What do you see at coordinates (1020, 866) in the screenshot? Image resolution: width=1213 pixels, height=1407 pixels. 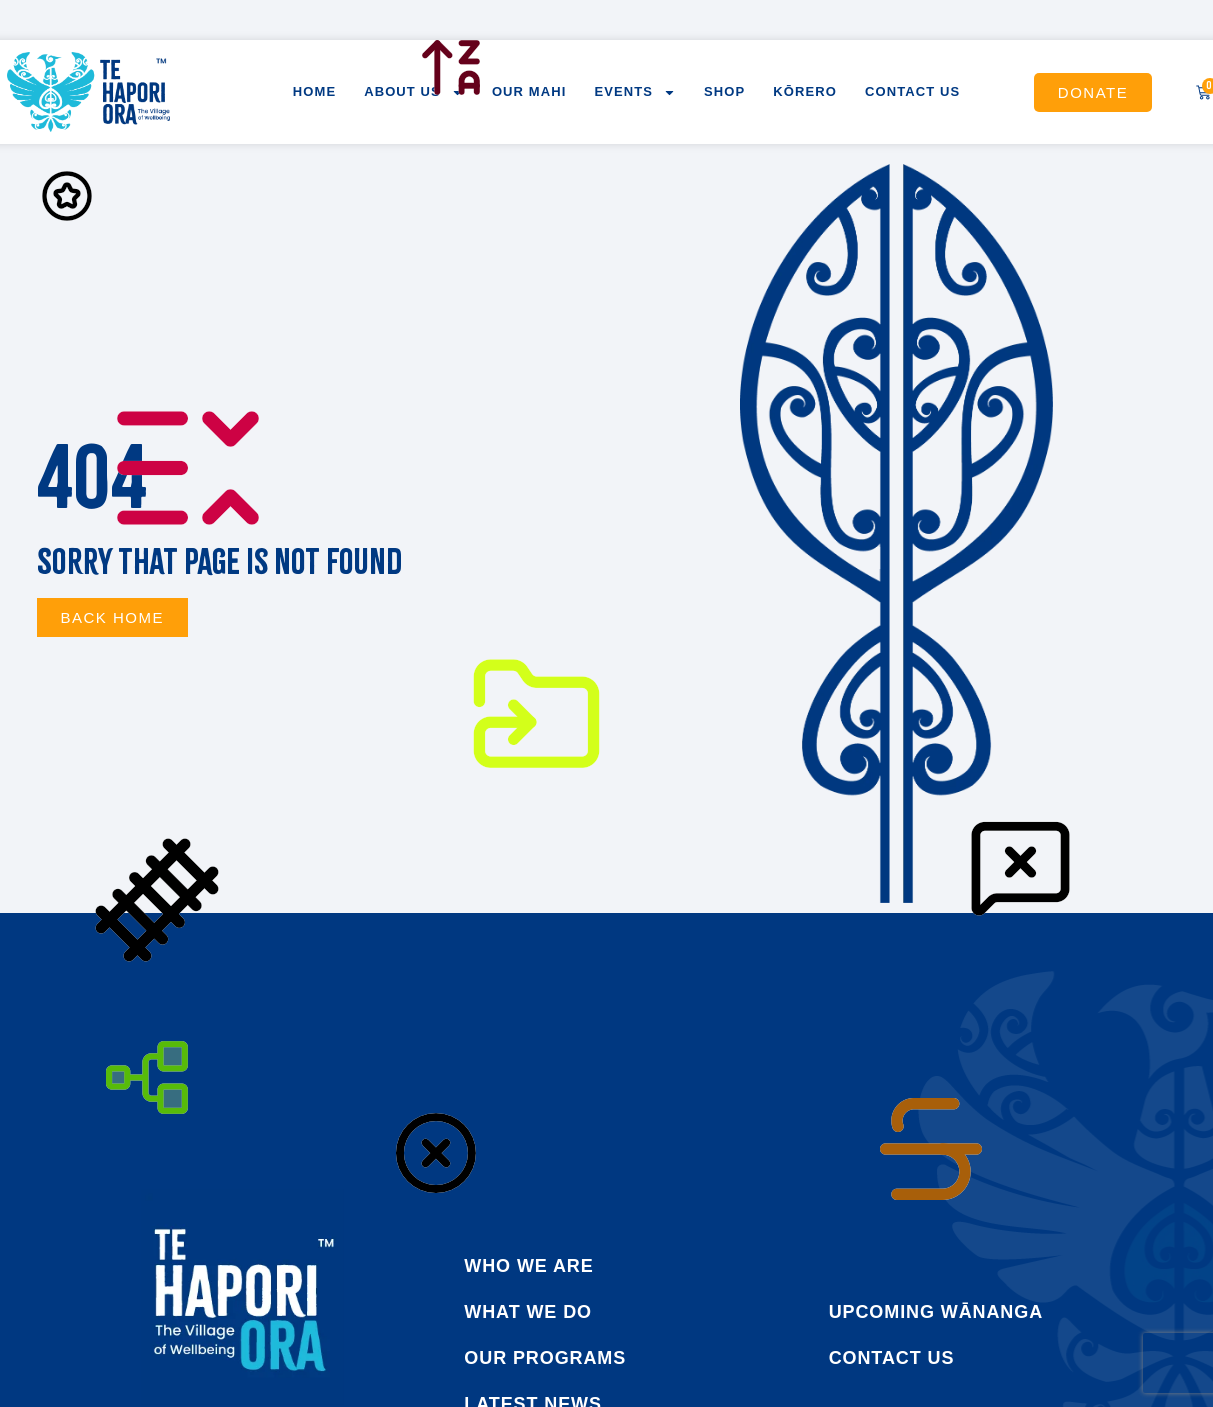 I see `delete a message or conversation` at bounding box center [1020, 866].